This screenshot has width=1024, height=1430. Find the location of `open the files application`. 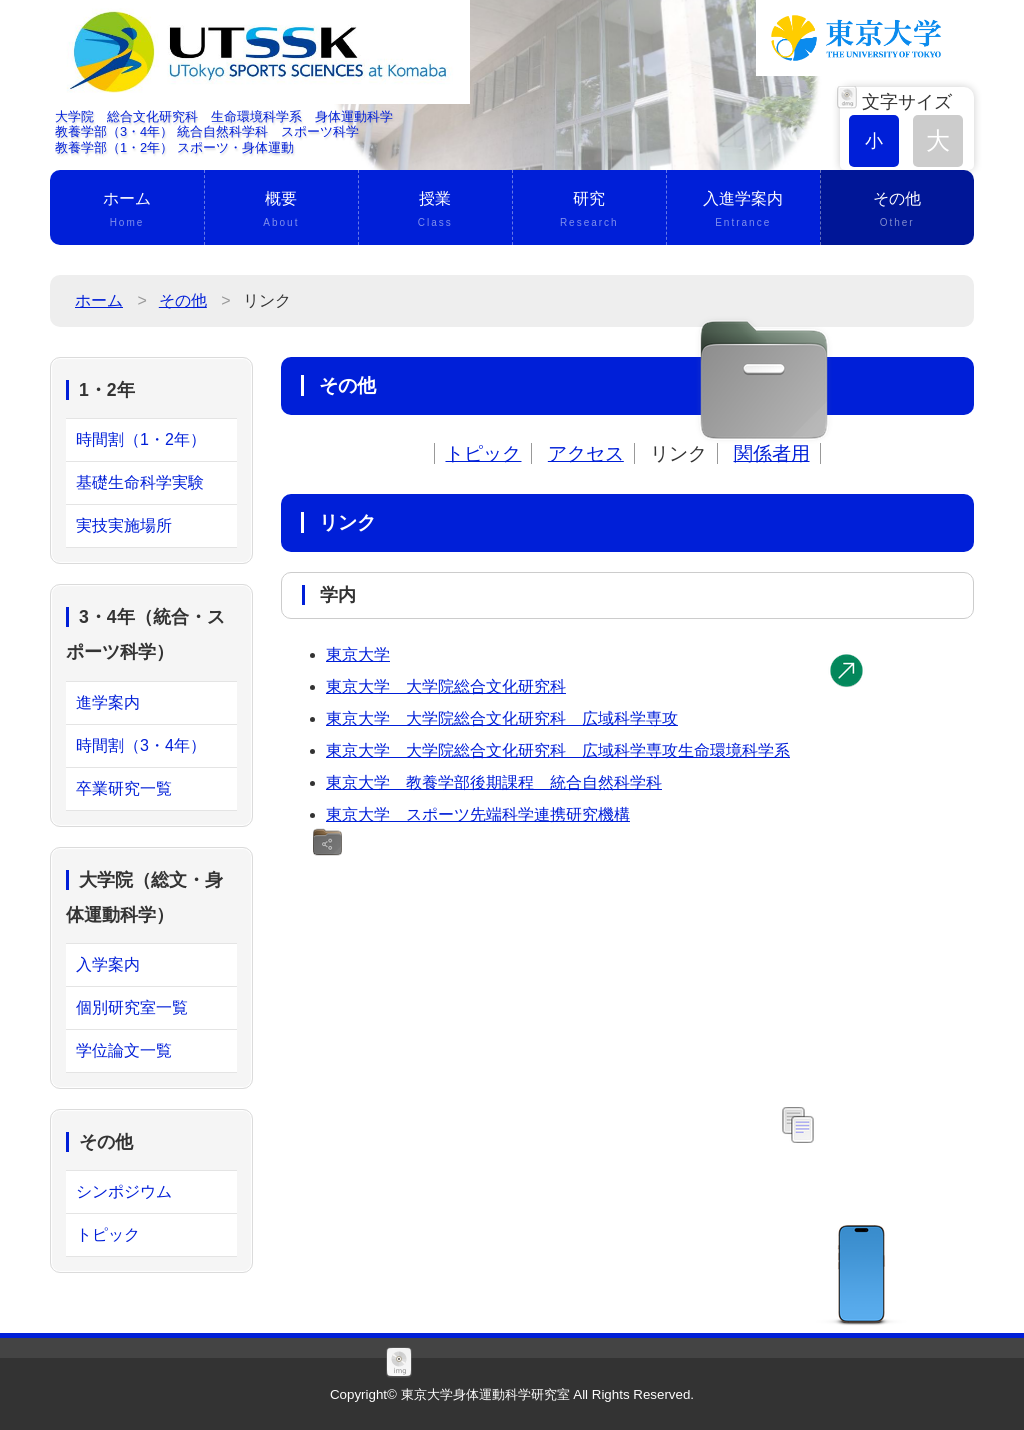

open the files application is located at coordinates (764, 380).